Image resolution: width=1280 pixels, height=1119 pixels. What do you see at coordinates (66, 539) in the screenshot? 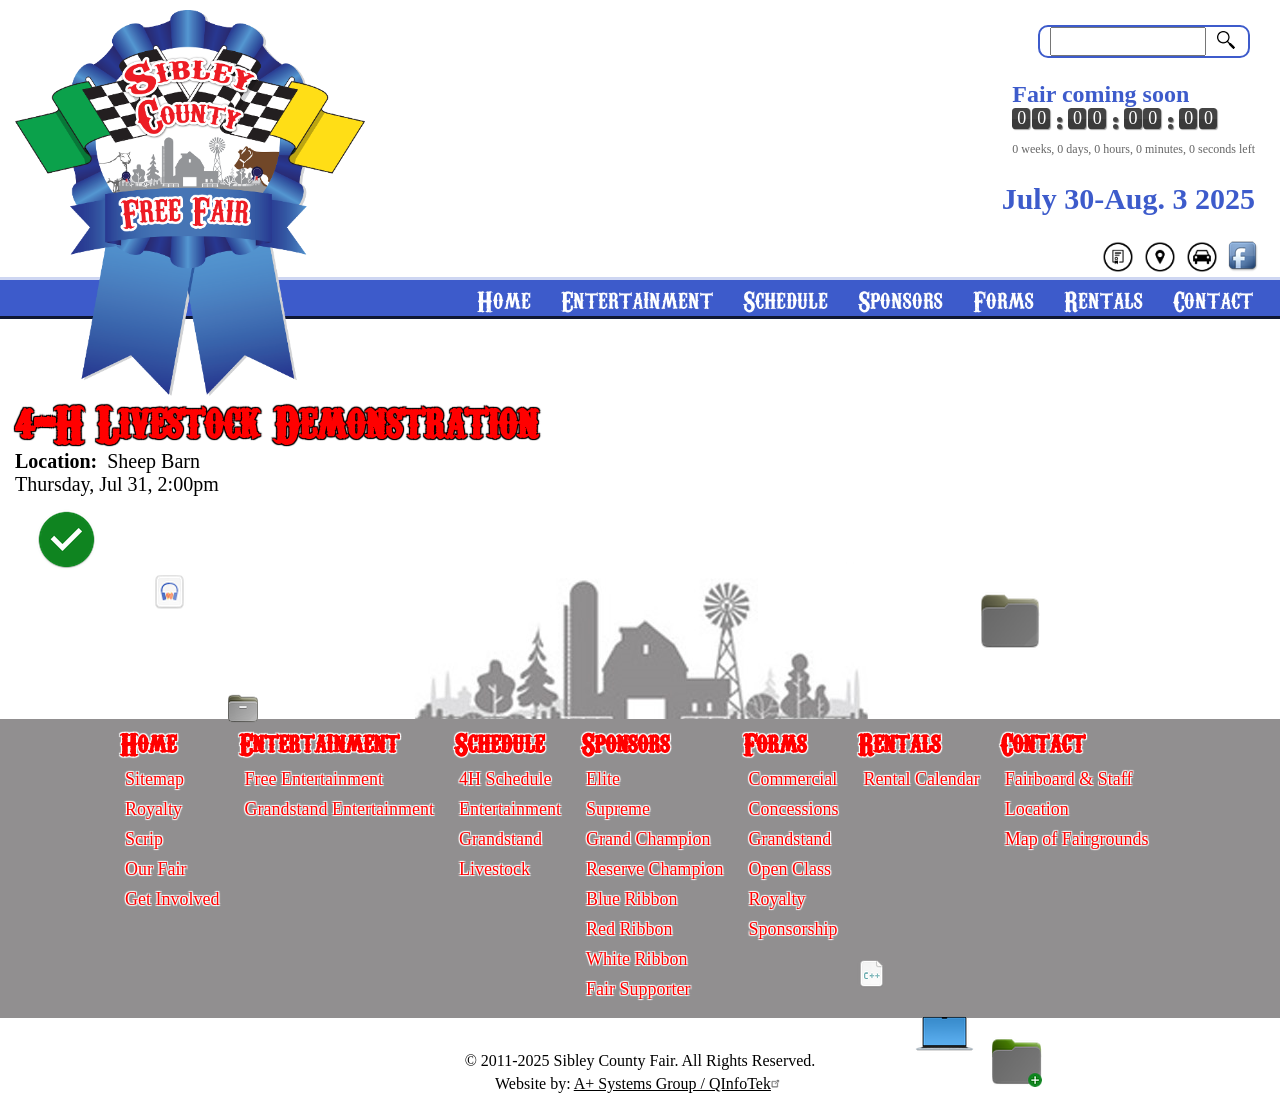
I see `confirm or accept a calculation` at bounding box center [66, 539].